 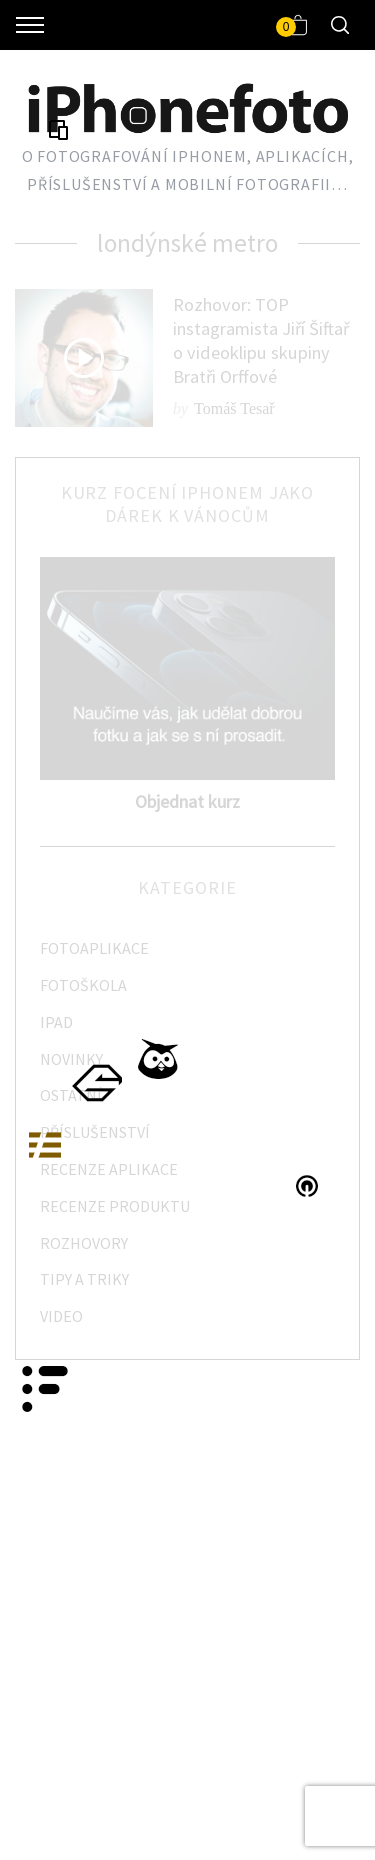 What do you see at coordinates (97, 1083) in the screenshot?
I see `garuda linux operating system logo` at bounding box center [97, 1083].